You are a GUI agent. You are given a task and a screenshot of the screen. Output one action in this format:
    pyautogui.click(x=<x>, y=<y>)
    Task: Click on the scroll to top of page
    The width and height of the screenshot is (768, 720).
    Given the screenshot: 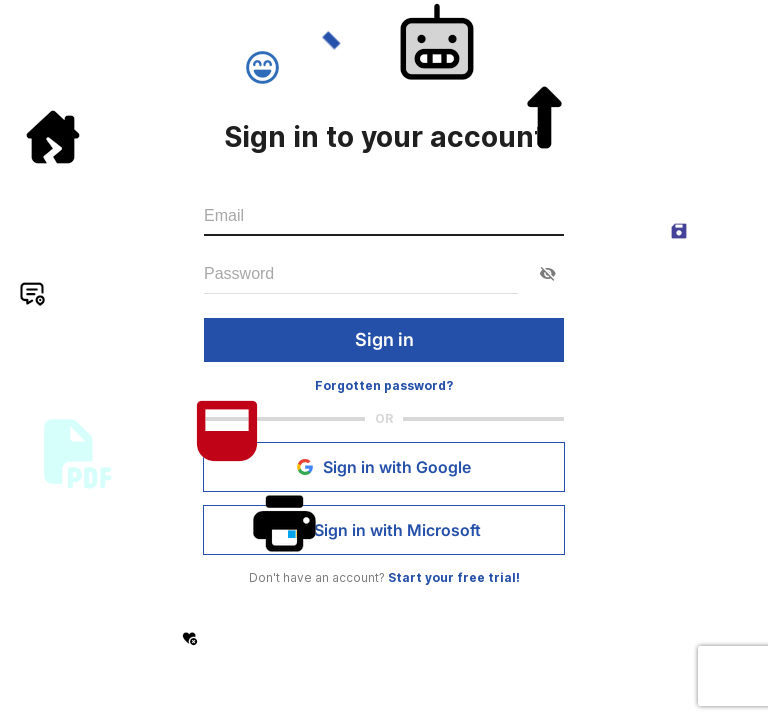 What is the action you would take?
    pyautogui.click(x=544, y=117)
    